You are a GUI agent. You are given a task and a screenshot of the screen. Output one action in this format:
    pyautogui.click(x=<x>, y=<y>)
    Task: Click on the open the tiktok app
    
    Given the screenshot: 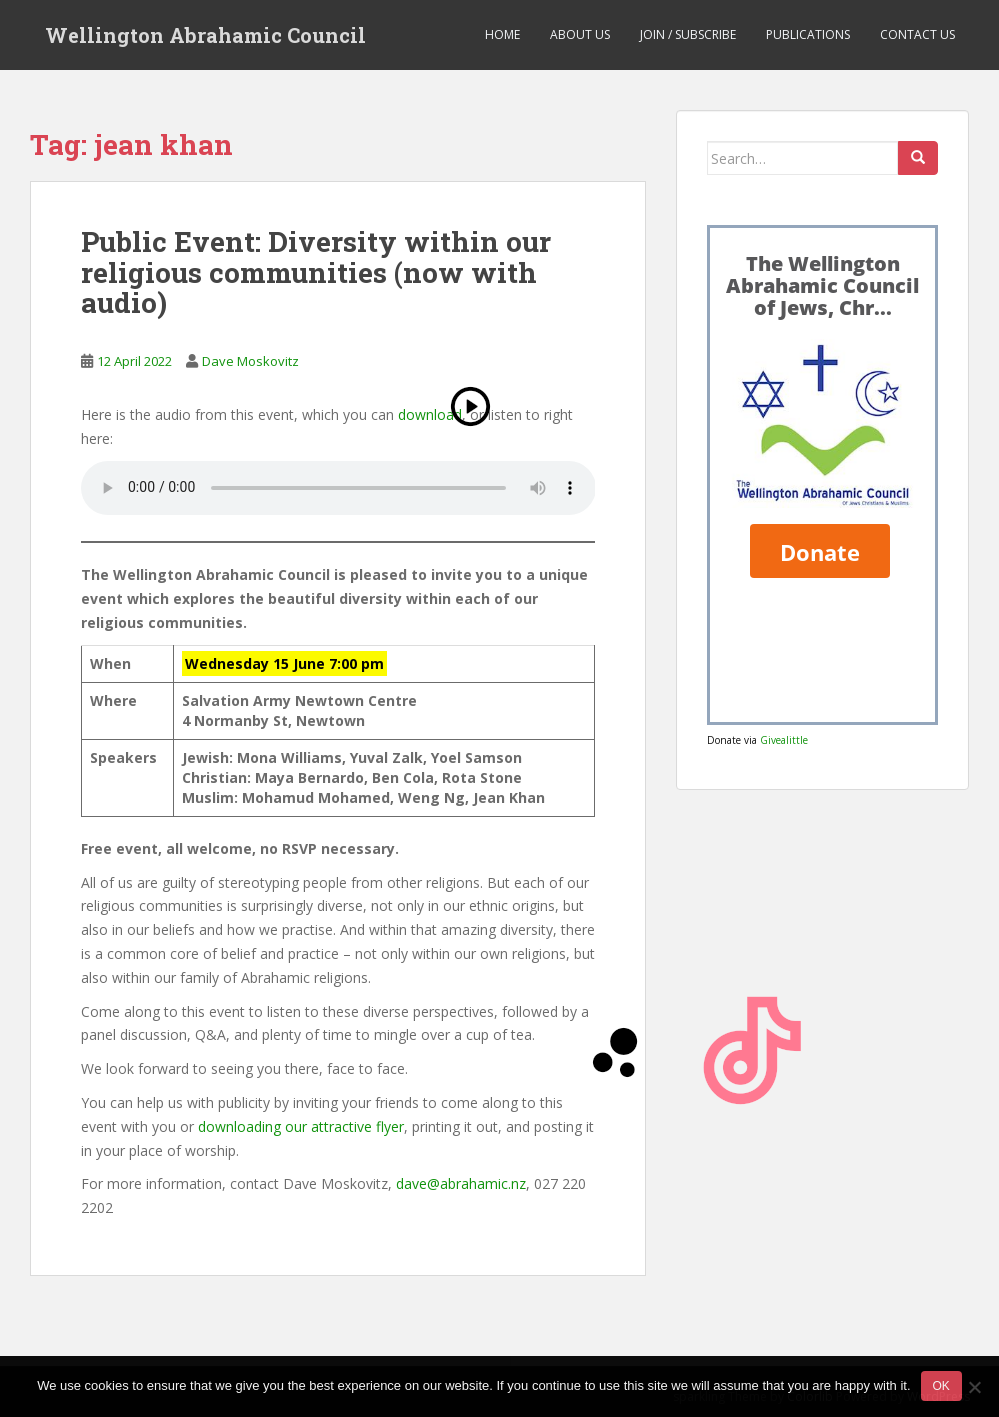 What is the action you would take?
    pyautogui.click(x=752, y=1050)
    